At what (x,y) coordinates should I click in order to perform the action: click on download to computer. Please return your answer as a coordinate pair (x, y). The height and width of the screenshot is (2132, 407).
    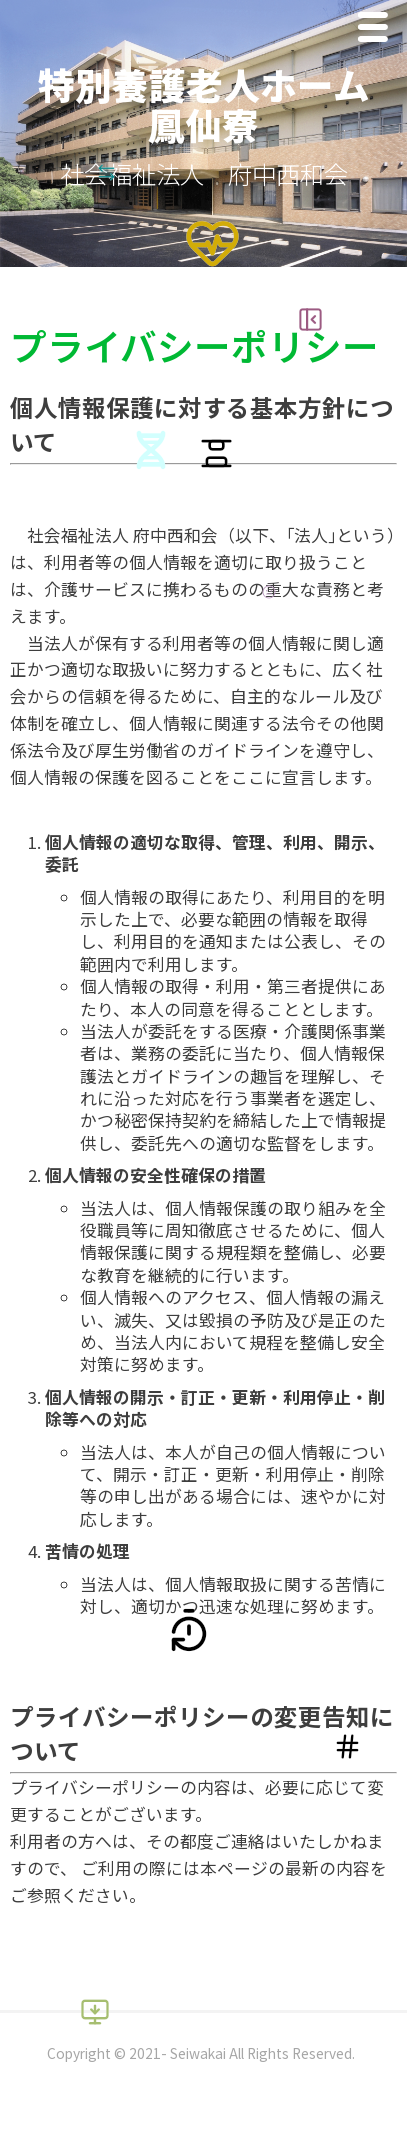
    Looking at the image, I should click on (95, 2012).